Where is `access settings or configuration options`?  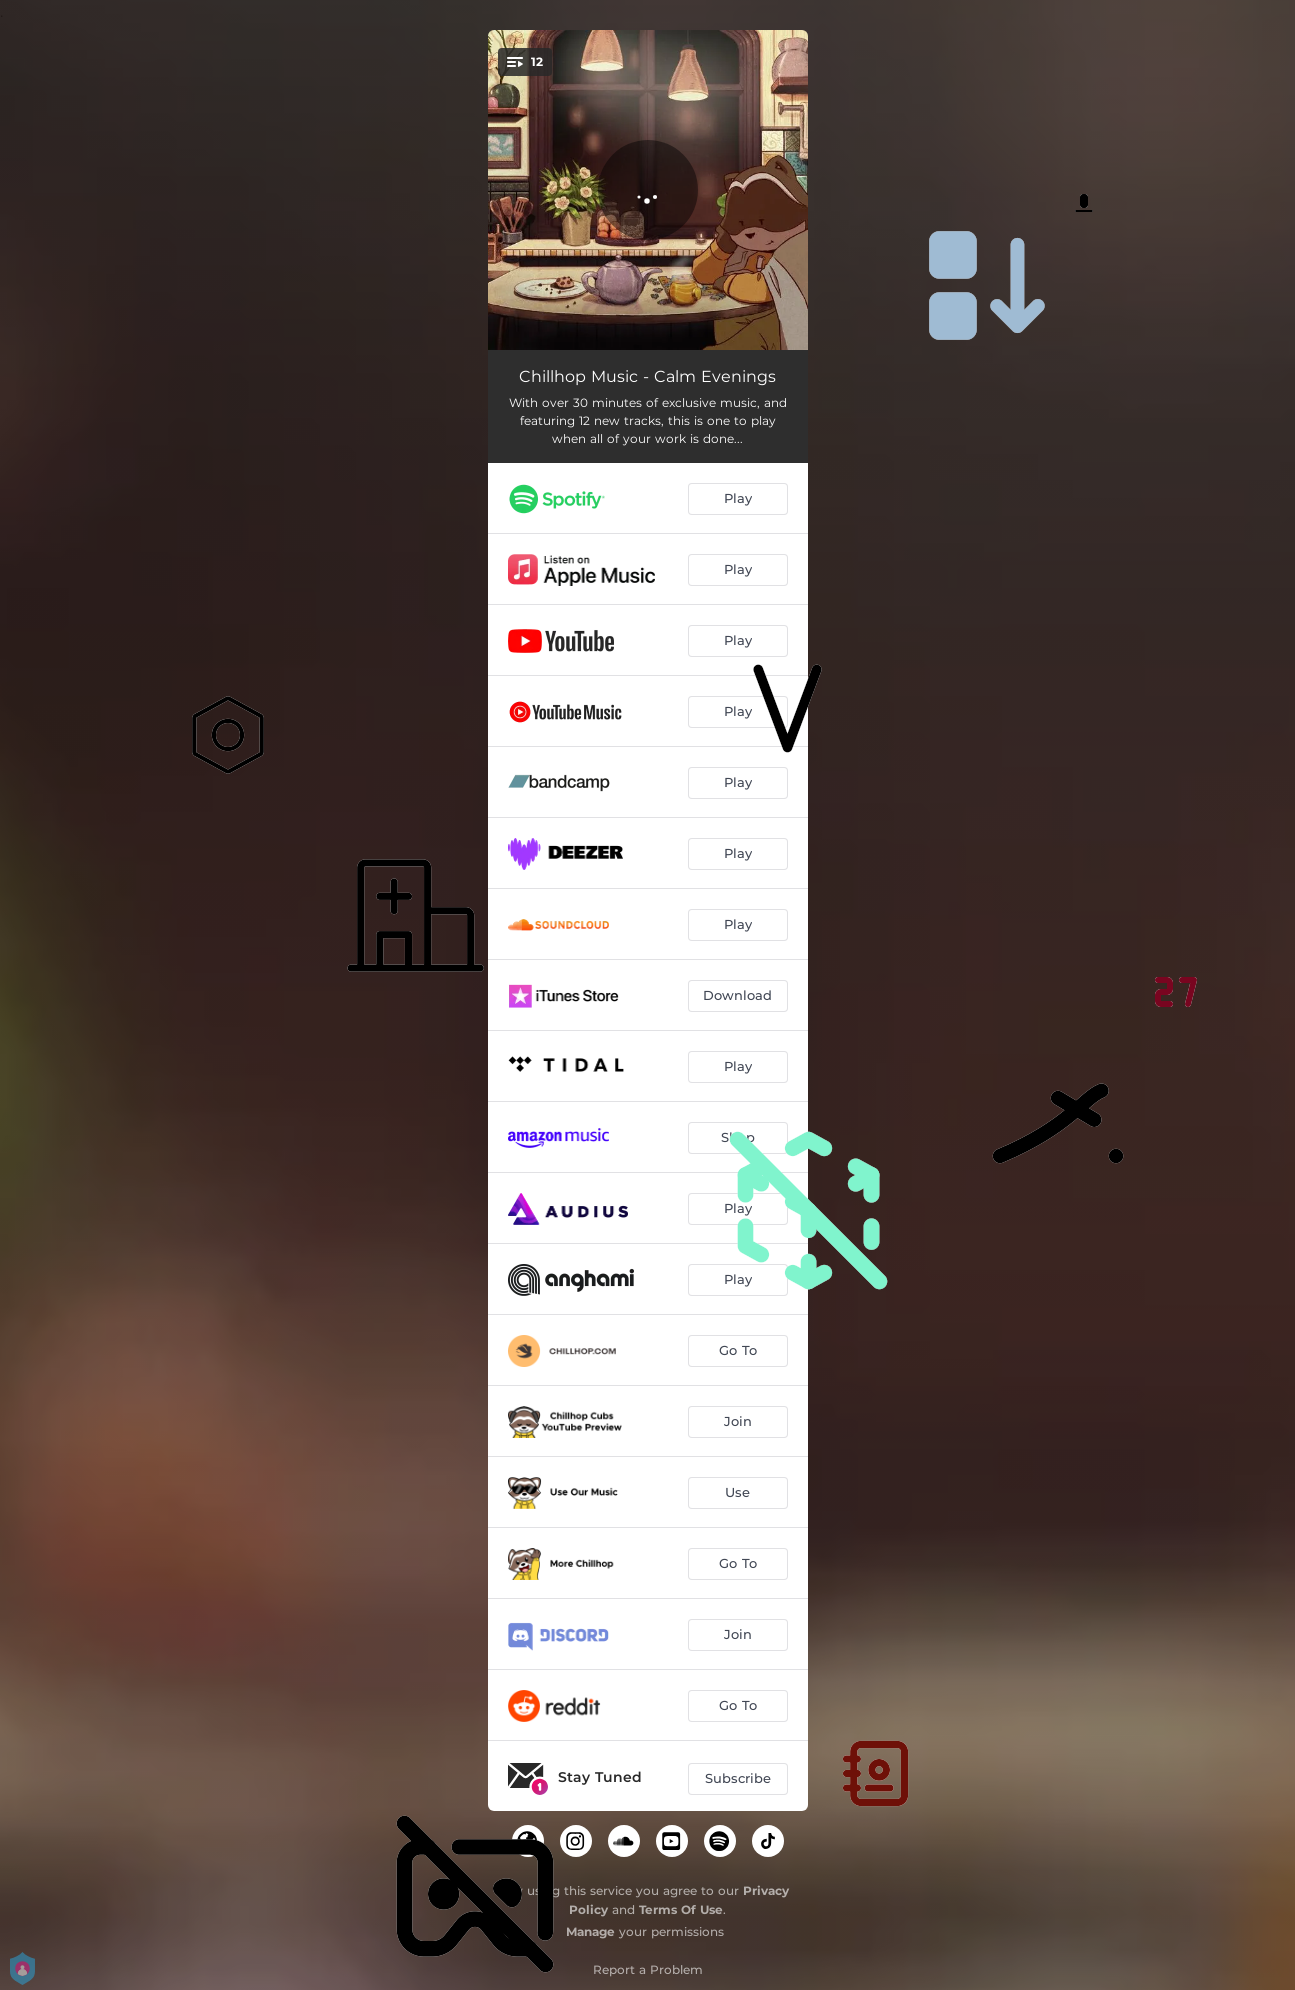
access settings or configuration options is located at coordinates (228, 735).